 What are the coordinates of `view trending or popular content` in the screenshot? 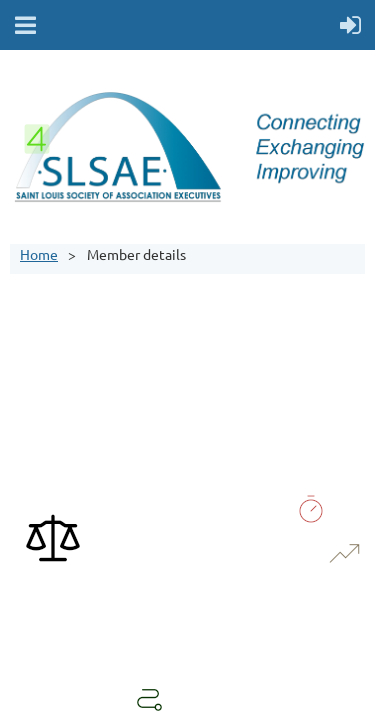 It's located at (344, 554).